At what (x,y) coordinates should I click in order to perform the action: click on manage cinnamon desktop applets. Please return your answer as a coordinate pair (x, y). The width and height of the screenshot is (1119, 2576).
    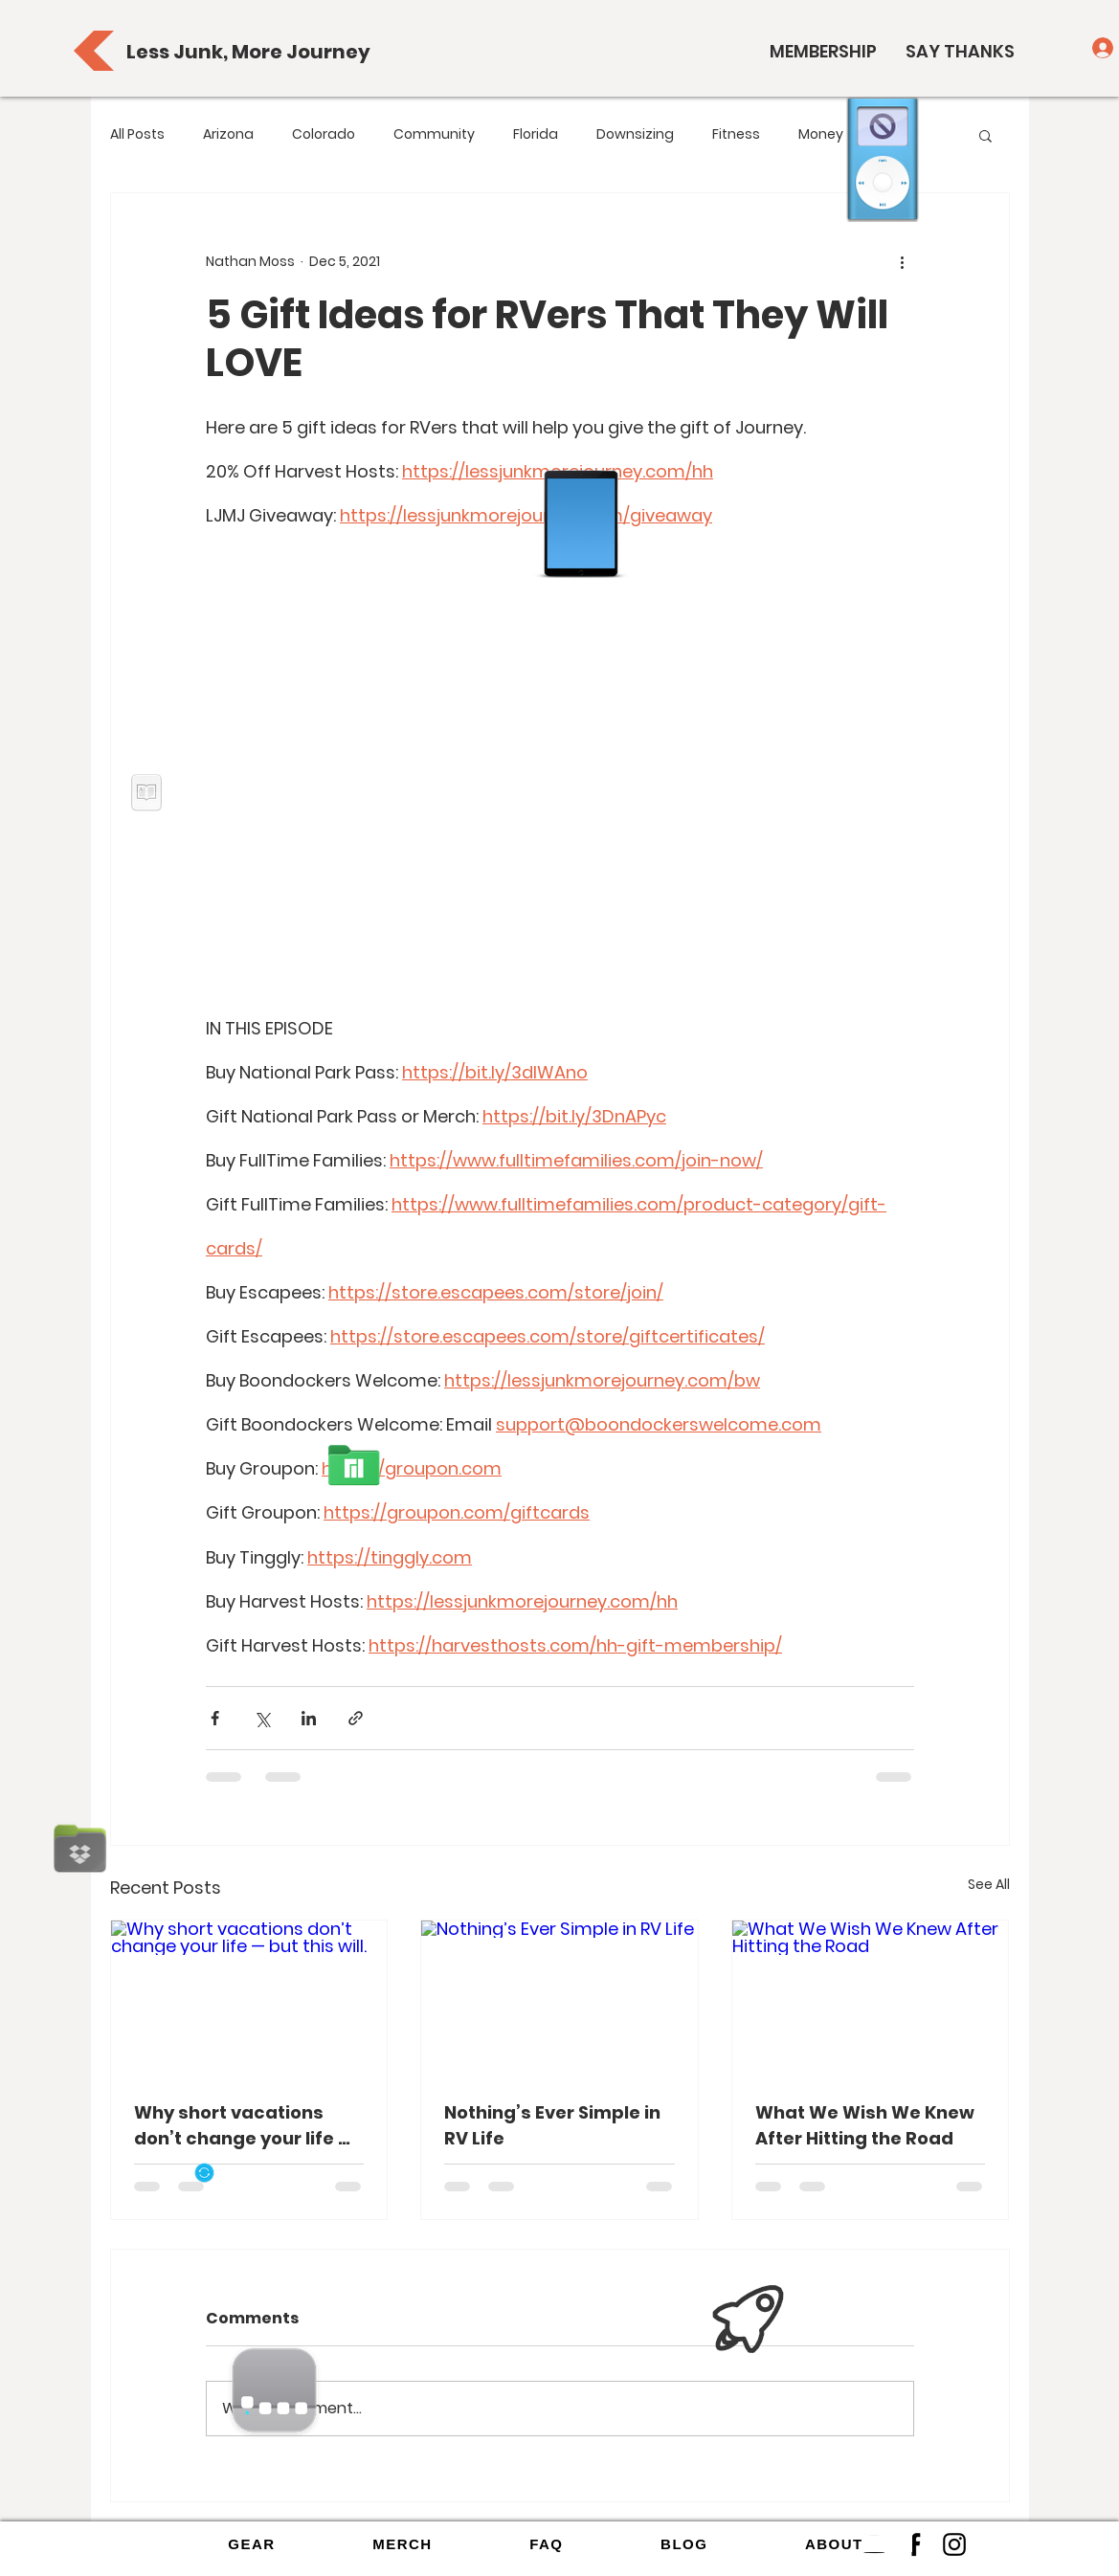
    Looking at the image, I should click on (274, 2391).